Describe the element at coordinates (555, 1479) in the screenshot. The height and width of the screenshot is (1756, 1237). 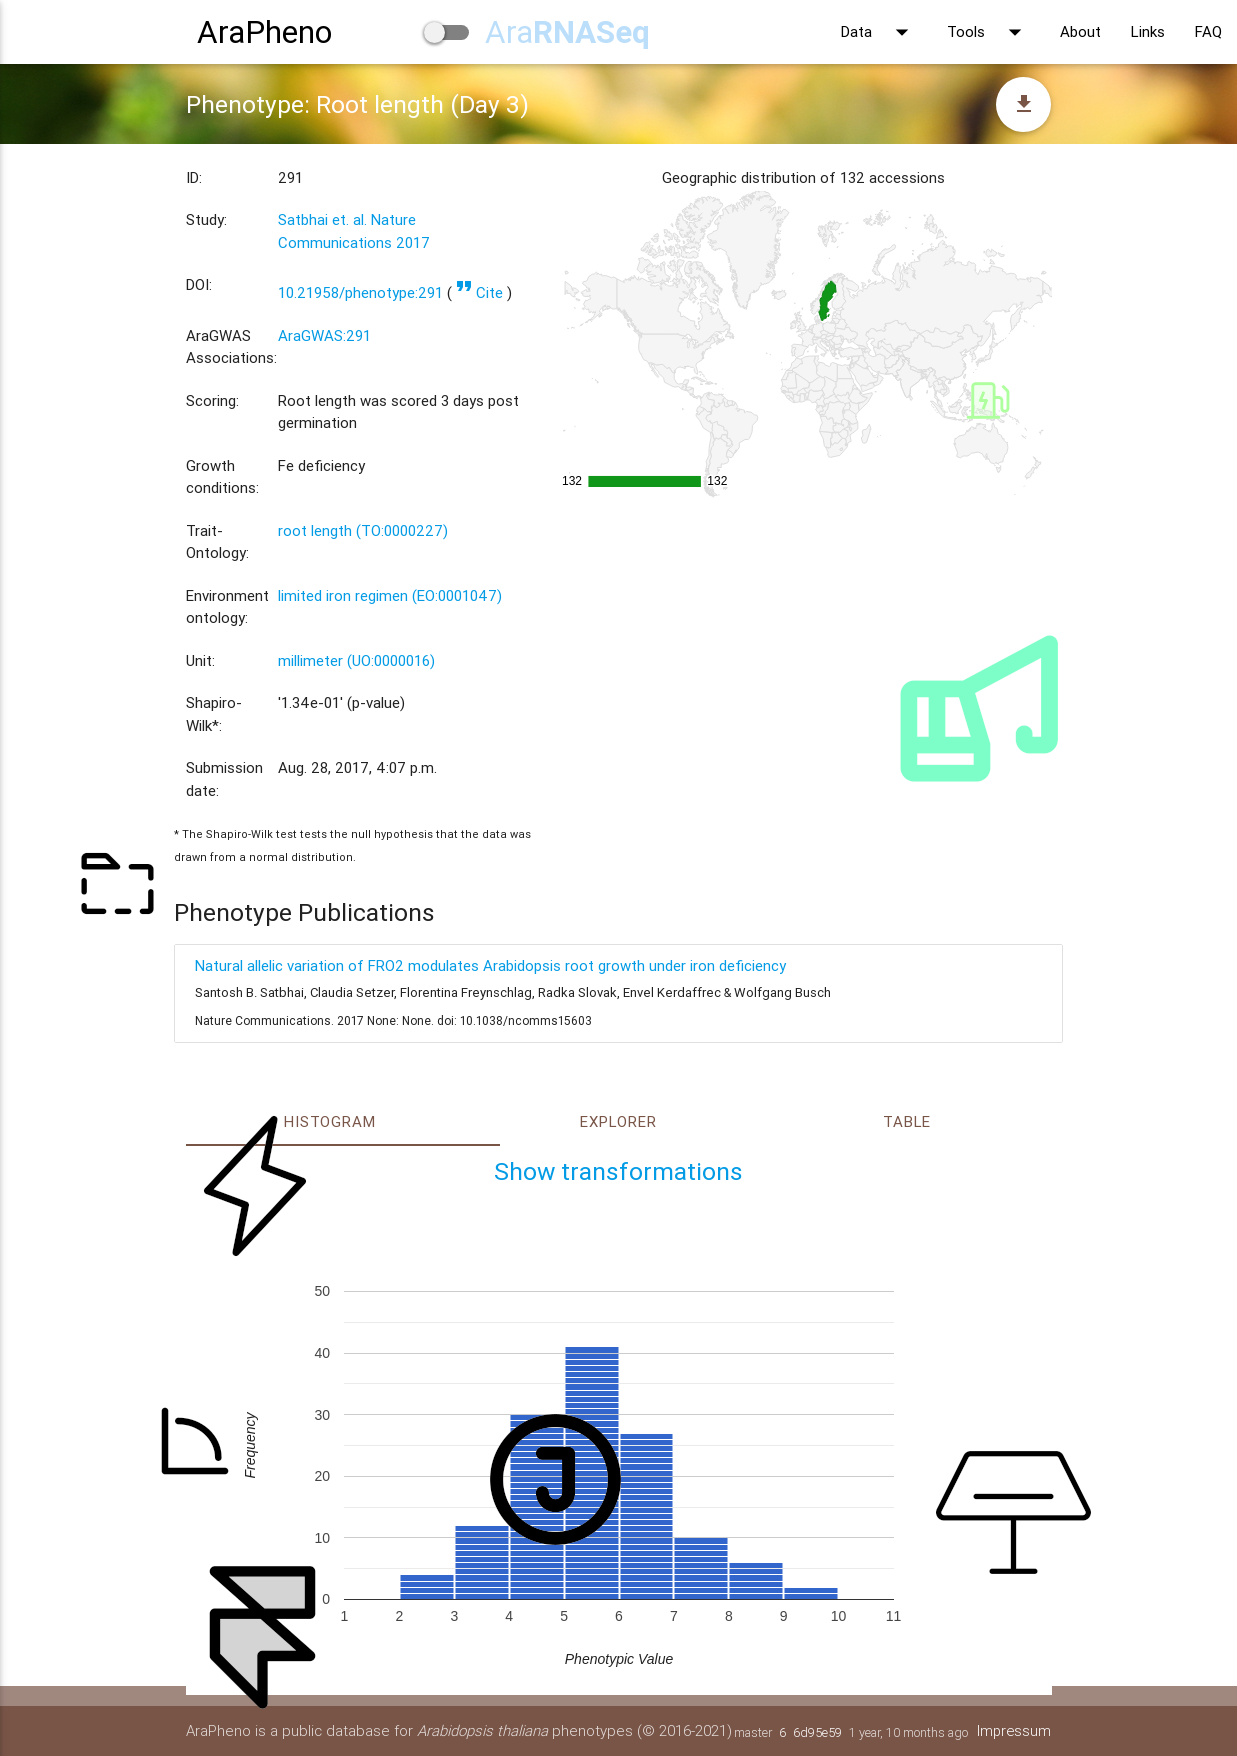
I see `indicates items or contacts starting with the letter J` at that location.